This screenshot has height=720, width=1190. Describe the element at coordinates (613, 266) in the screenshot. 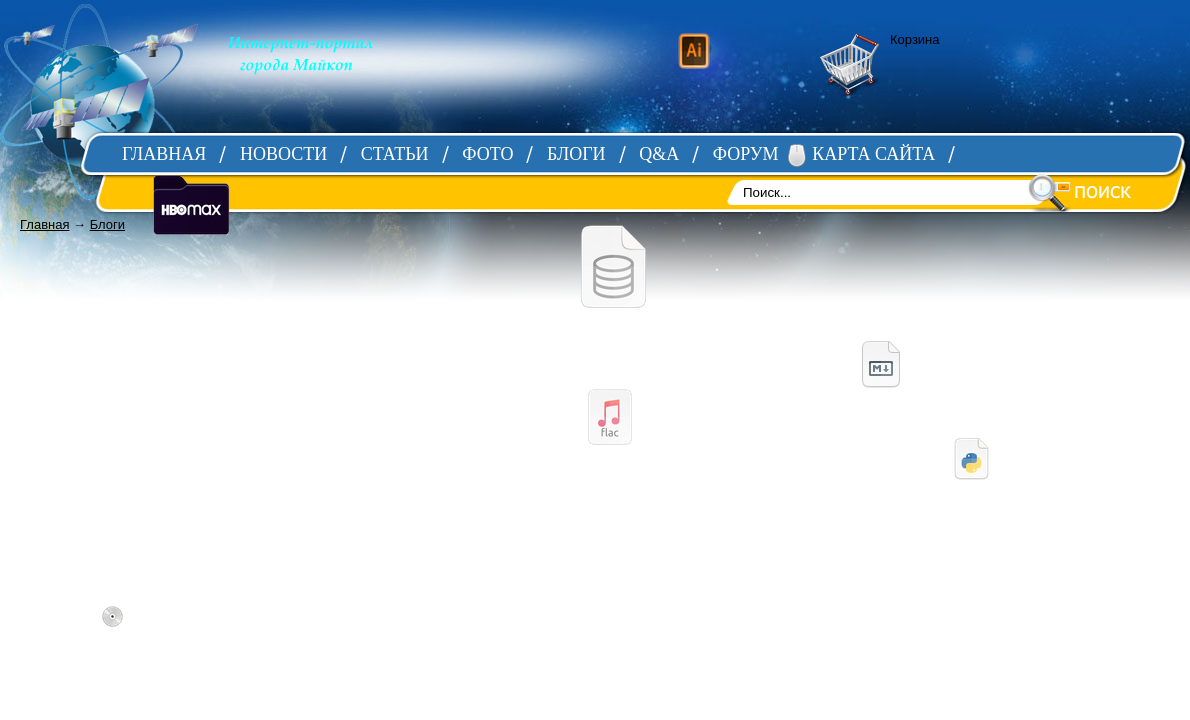

I see `sql database file` at that location.